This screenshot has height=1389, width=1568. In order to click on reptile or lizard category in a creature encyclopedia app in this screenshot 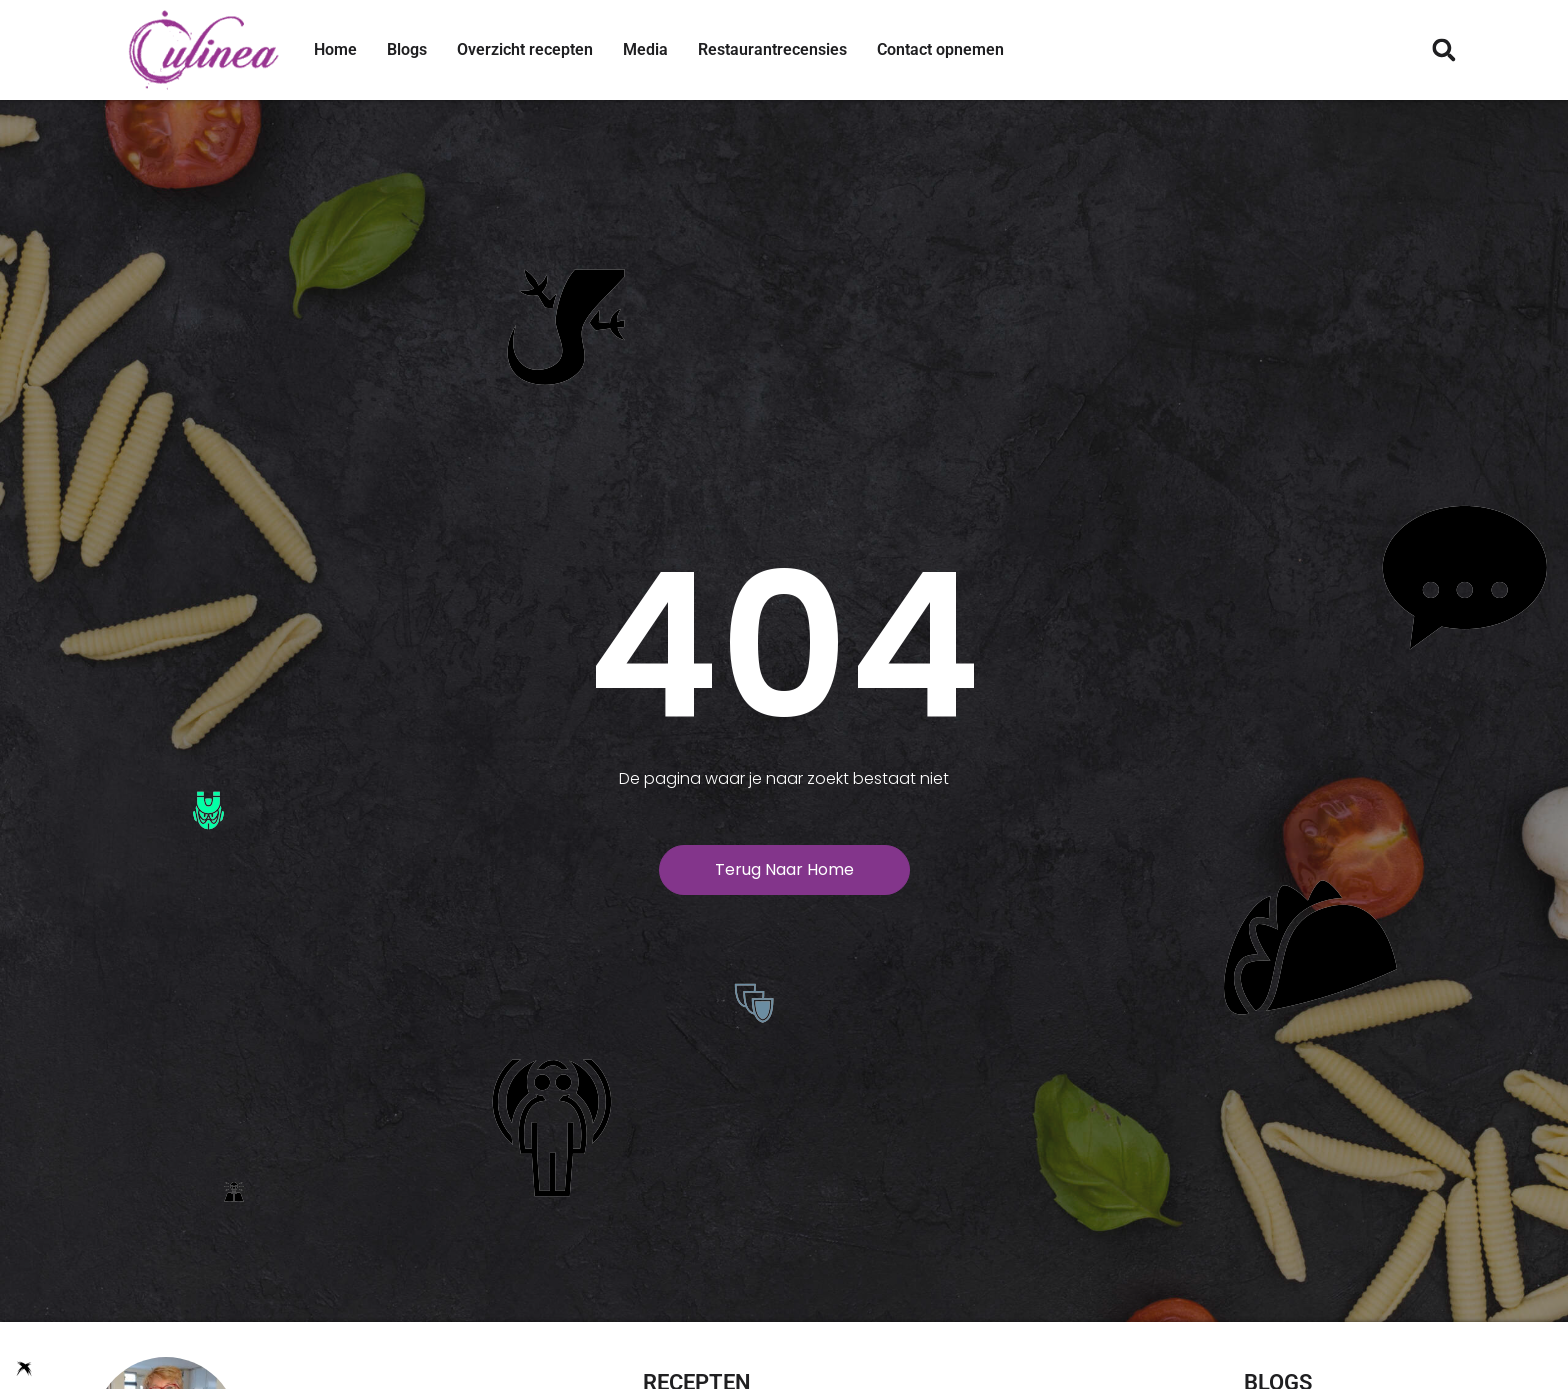, I will do `click(566, 328)`.